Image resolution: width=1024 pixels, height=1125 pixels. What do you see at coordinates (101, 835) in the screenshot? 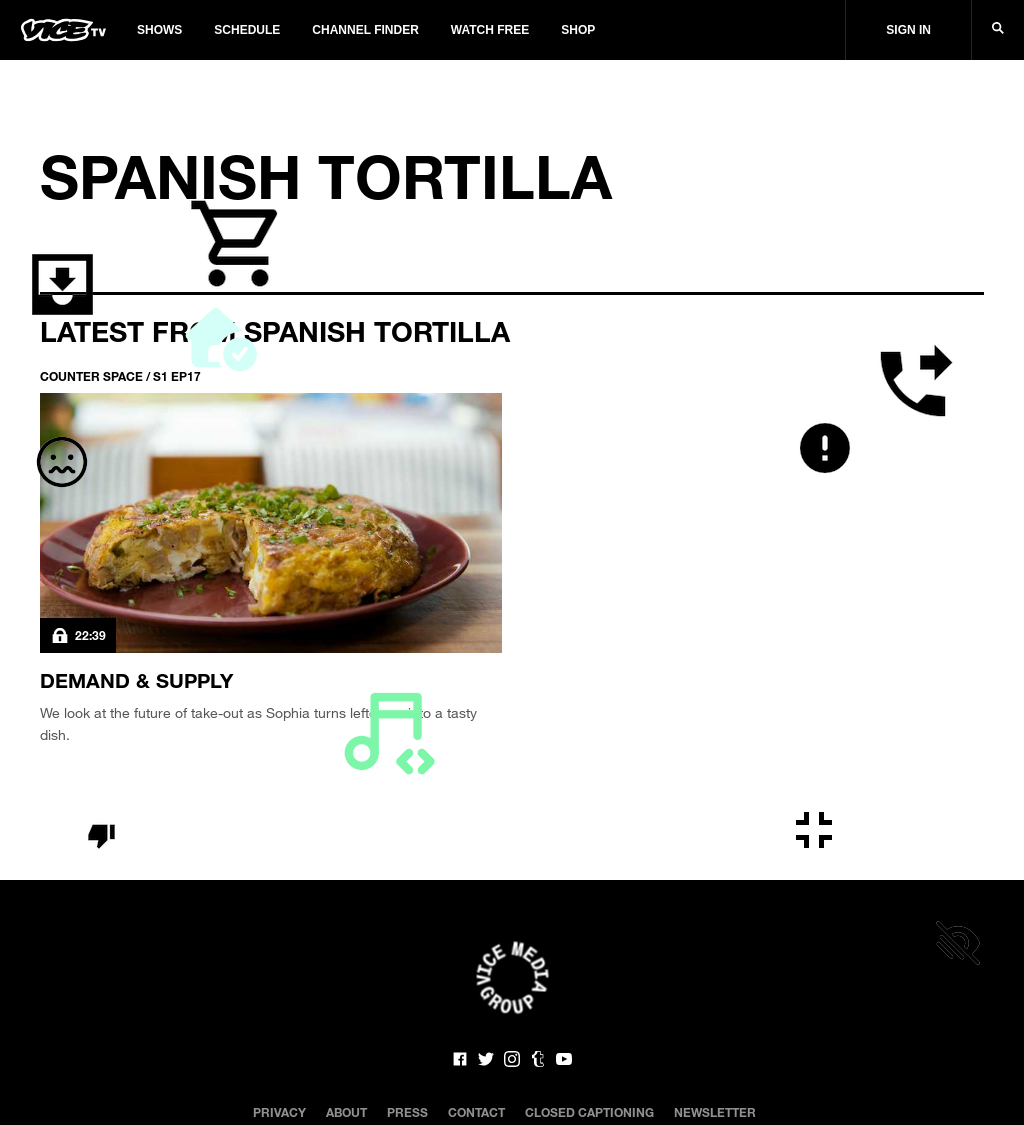
I see `dislike or downvote content` at bounding box center [101, 835].